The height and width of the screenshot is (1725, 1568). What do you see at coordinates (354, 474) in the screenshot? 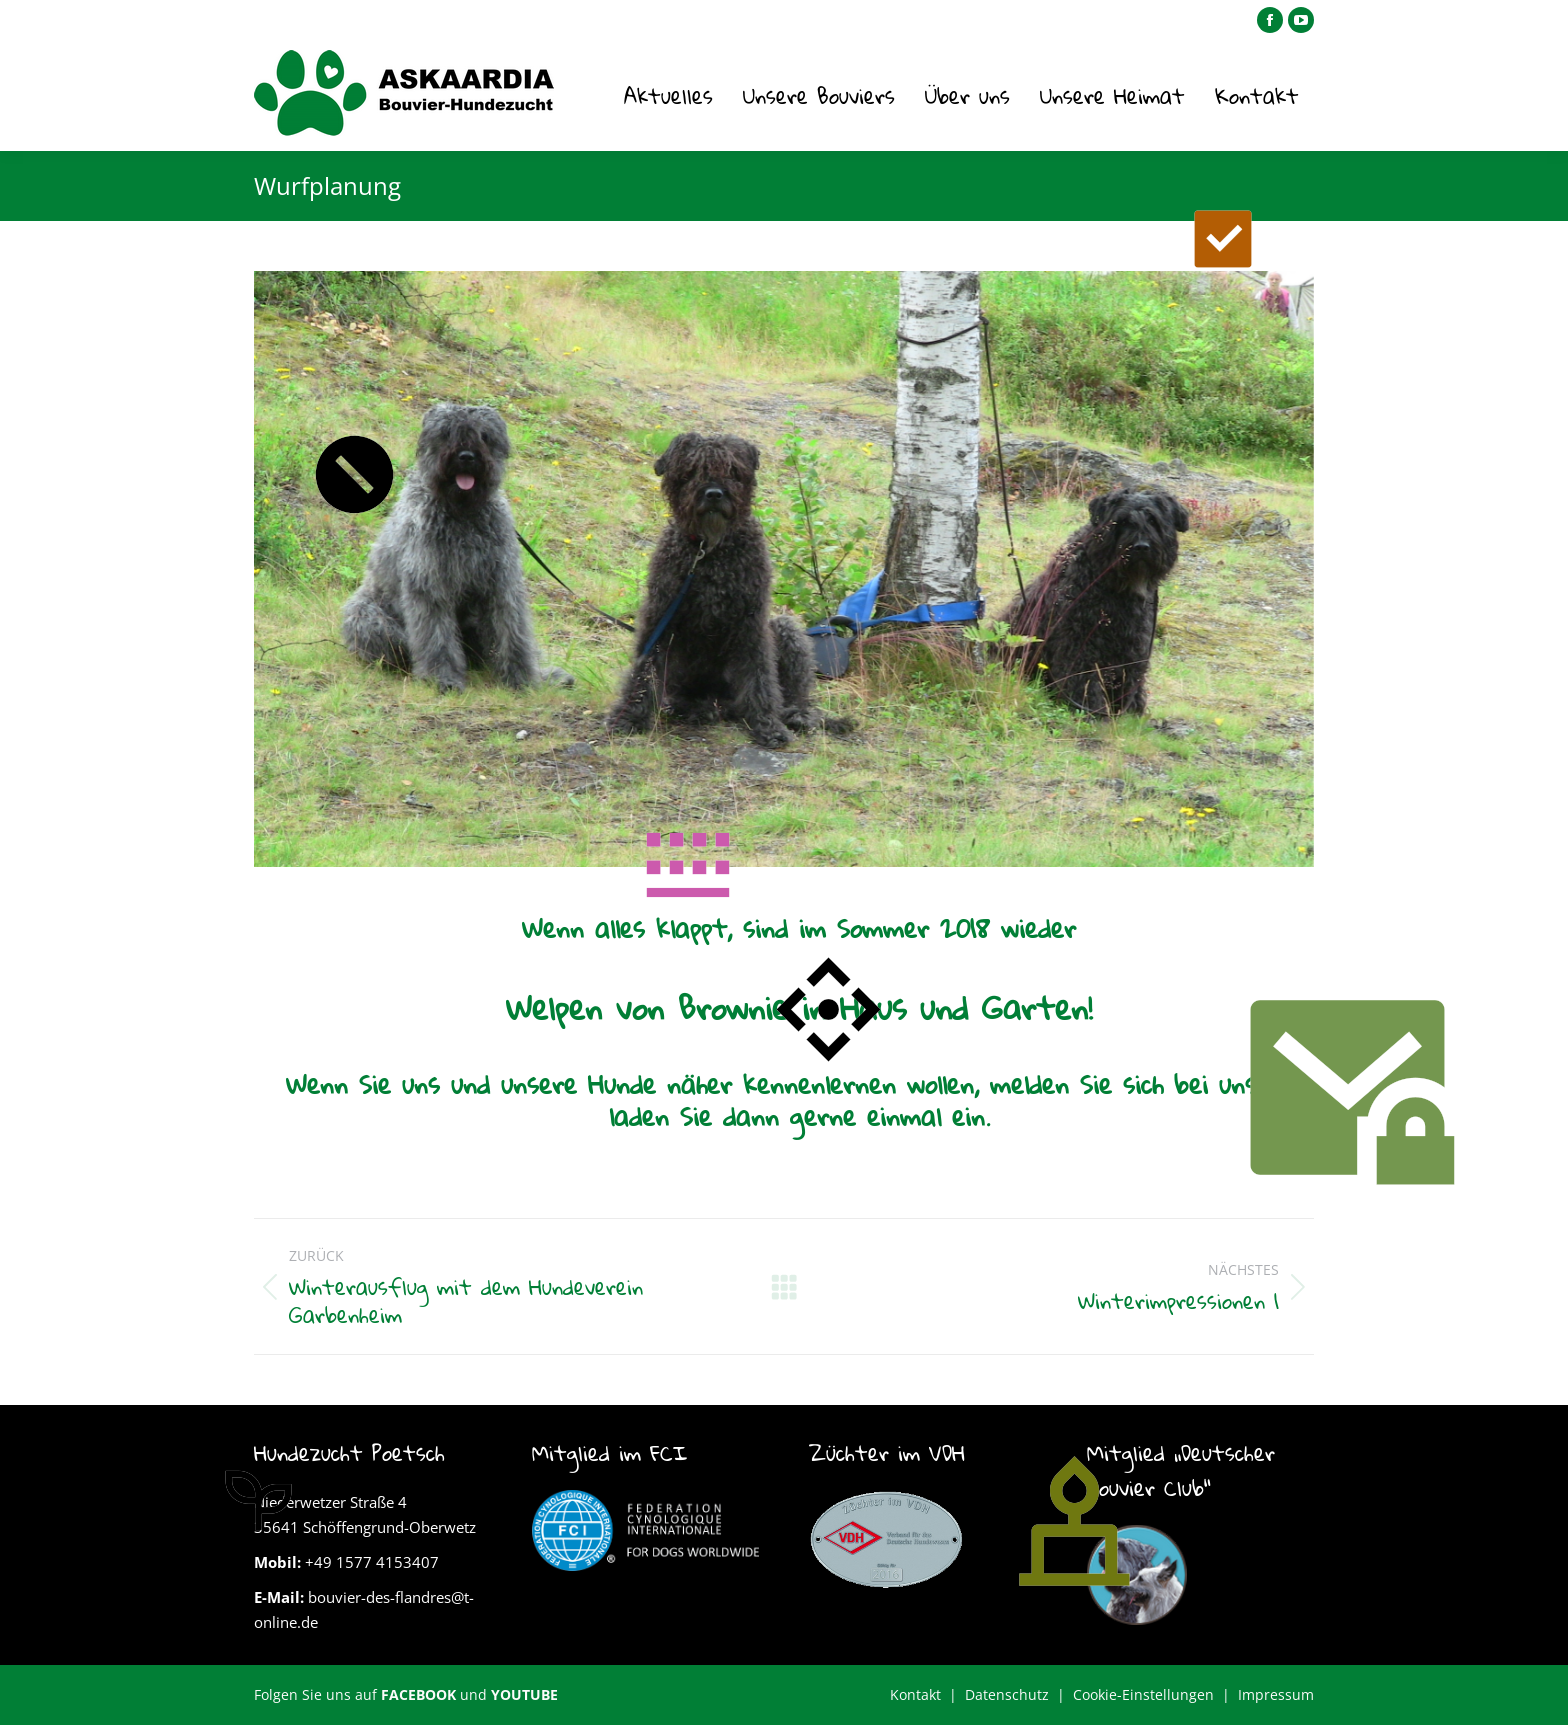
I see `indicates a forbidden or prohibited action` at bounding box center [354, 474].